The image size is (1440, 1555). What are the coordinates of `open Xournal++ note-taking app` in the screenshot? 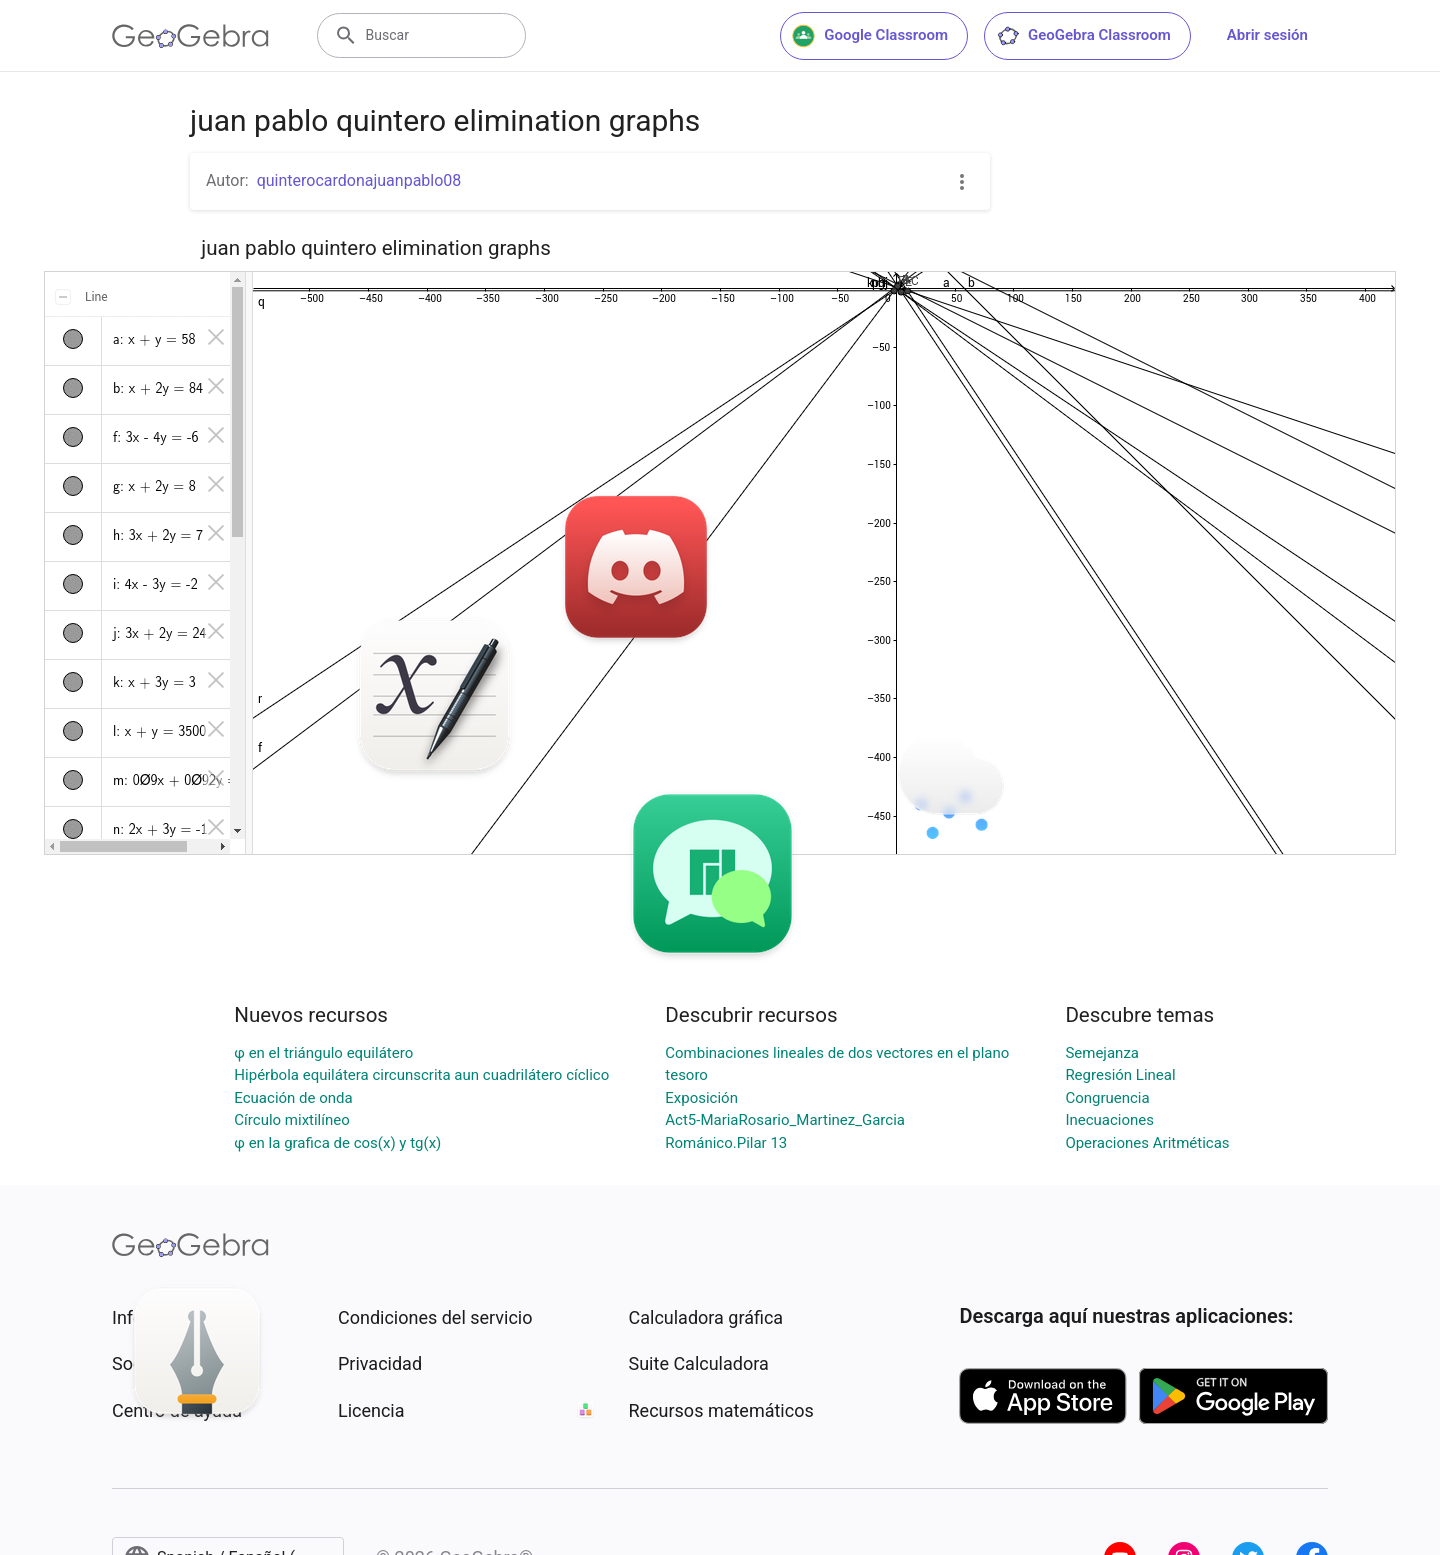 It's located at (434, 695).